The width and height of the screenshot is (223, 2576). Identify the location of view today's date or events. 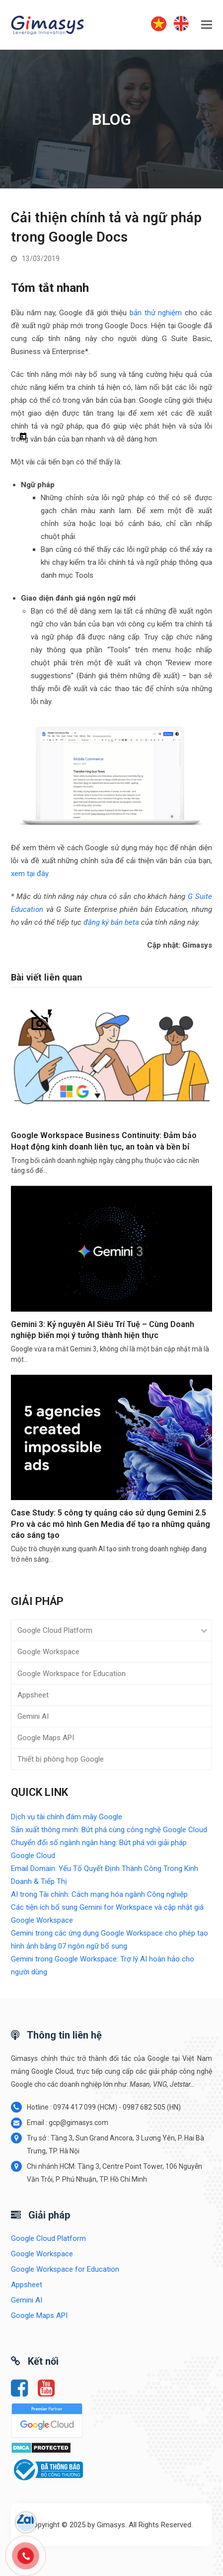
(23, 436).